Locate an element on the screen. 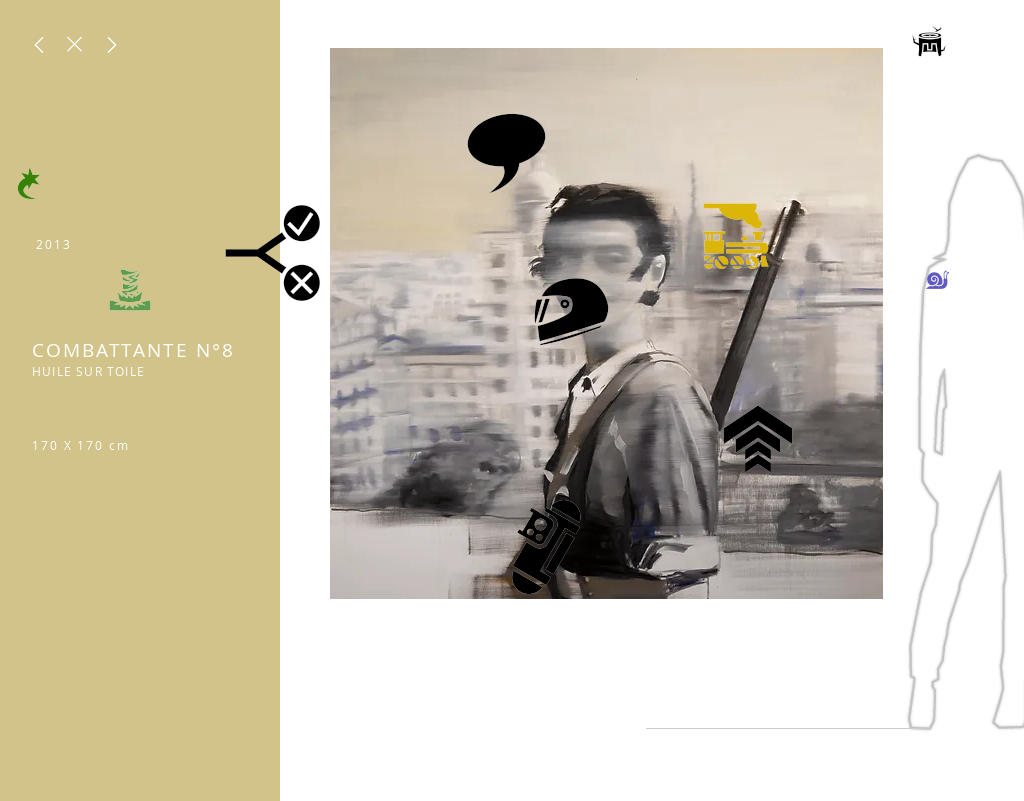 The width and height of the screenshot is (1024, 801). perform a riposte or counter-attack move is located at coordinates (29, 183).